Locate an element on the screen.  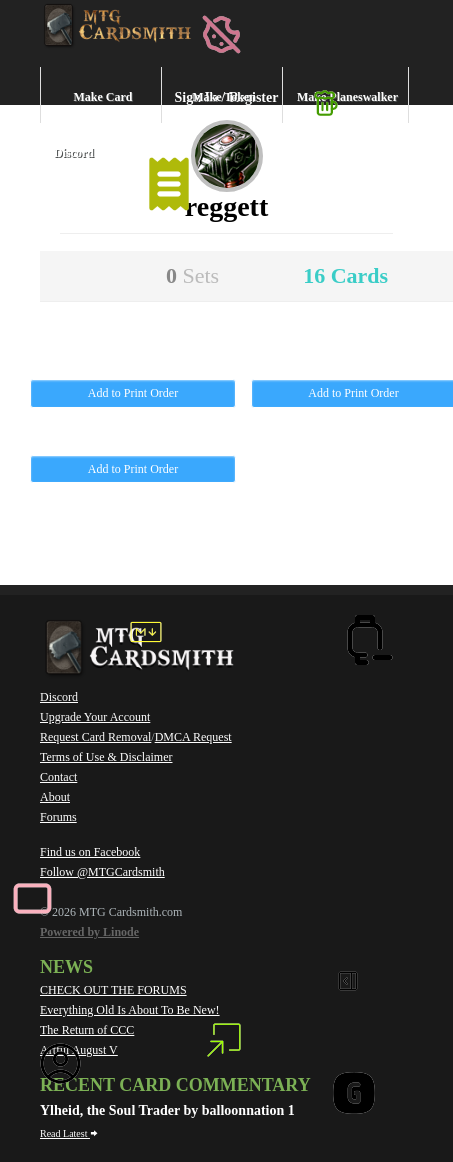
import or bring content into the current view is located at coordinates (224, 1040).